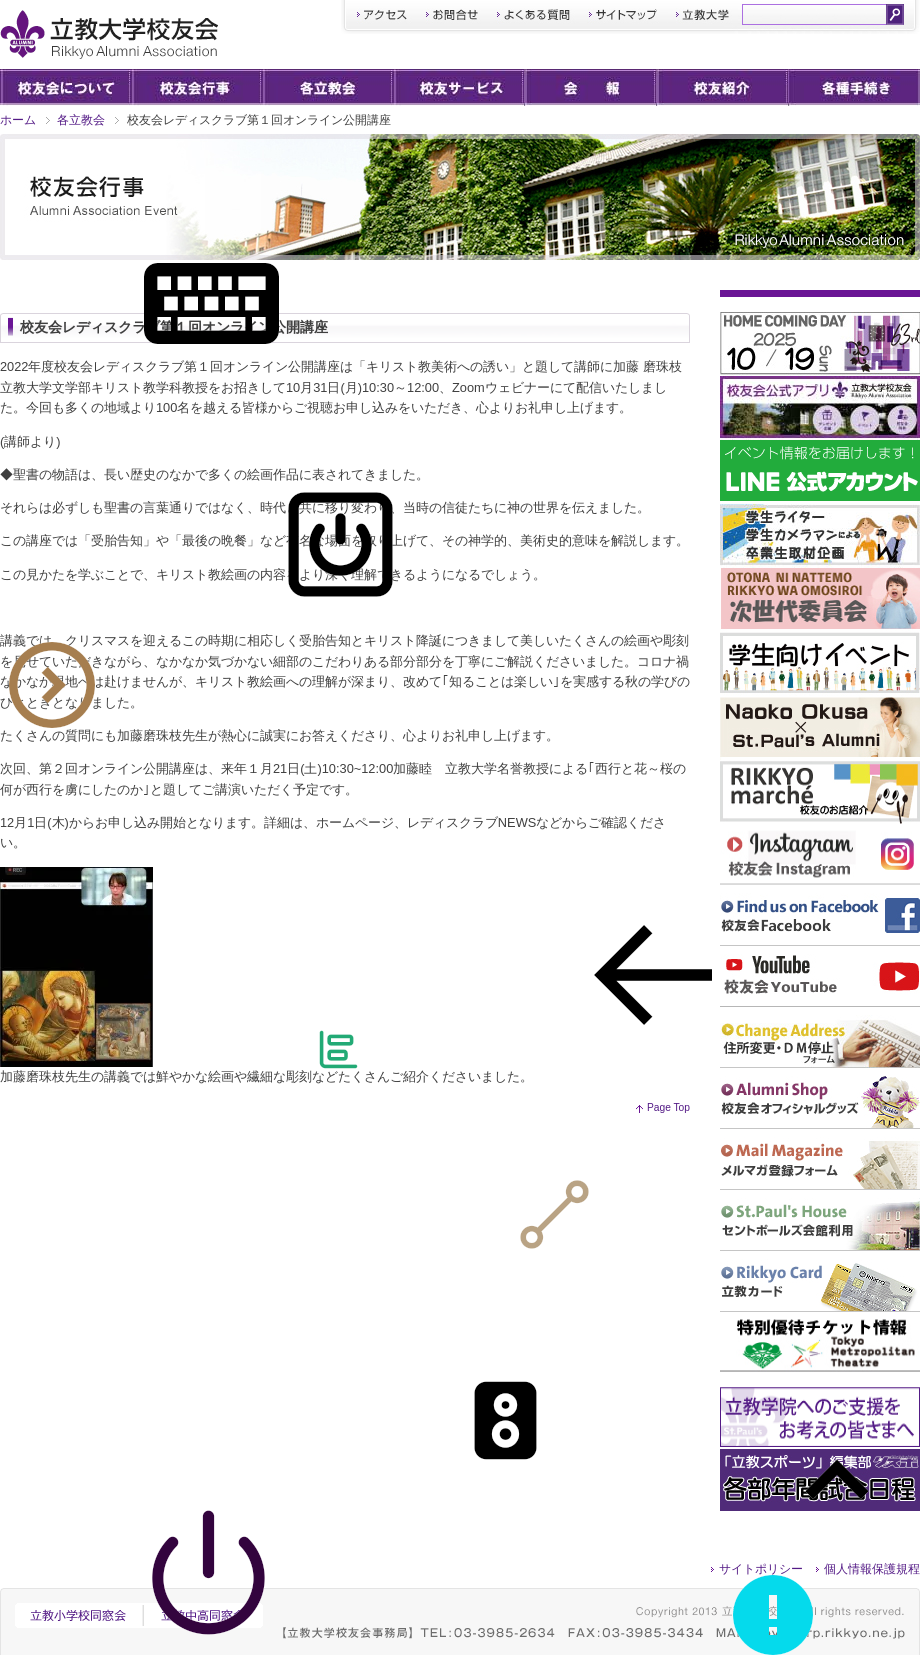  I want to click on draw a line between two points, so click(554, 1214).